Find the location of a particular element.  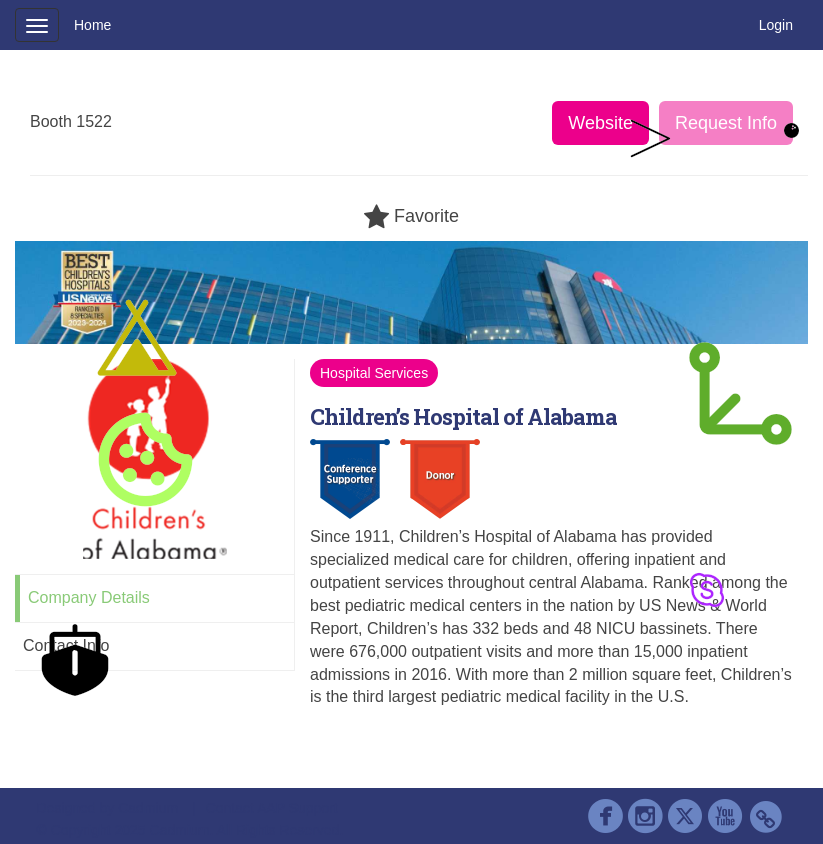

access bowling game or activity is located at coordinates (791, 130).